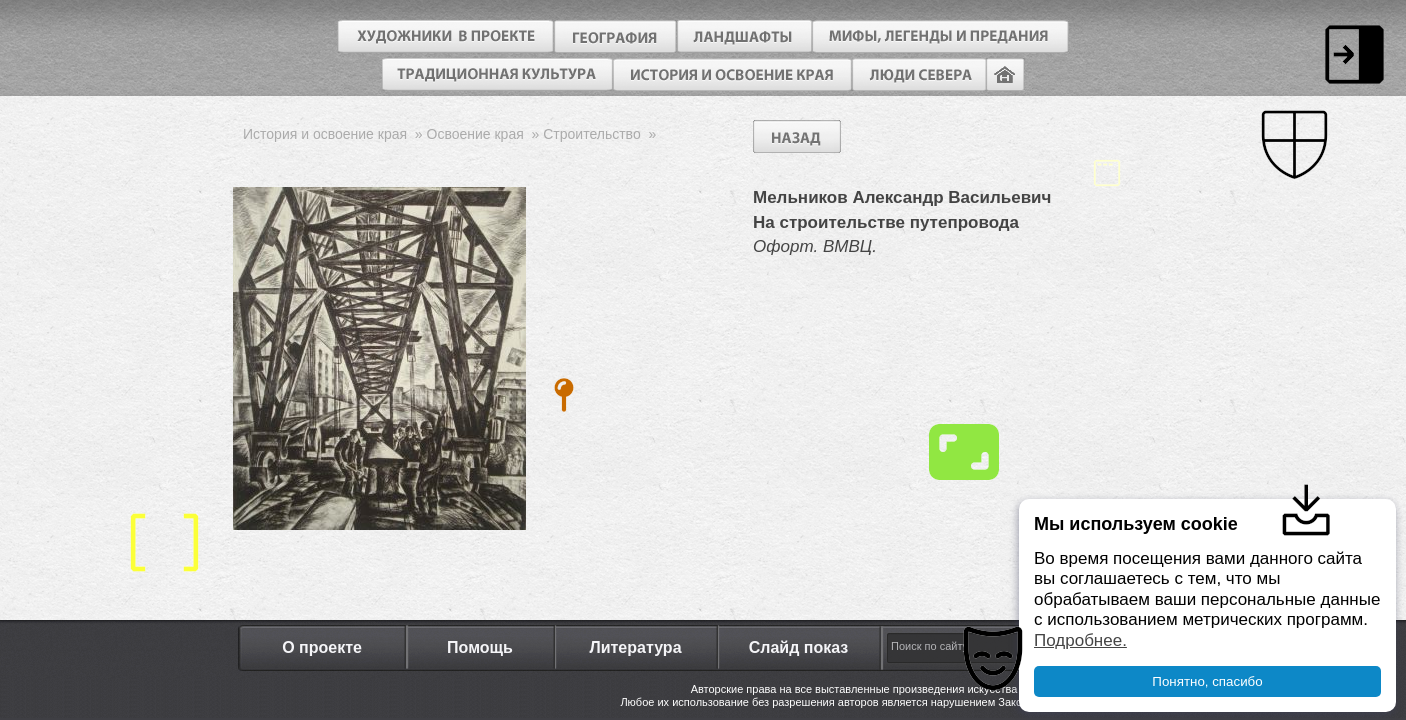  What do you see at coordinates (993, 656) in the screenshot?
I see `access theater or entertainment mode` at bounding box center [993, 656].